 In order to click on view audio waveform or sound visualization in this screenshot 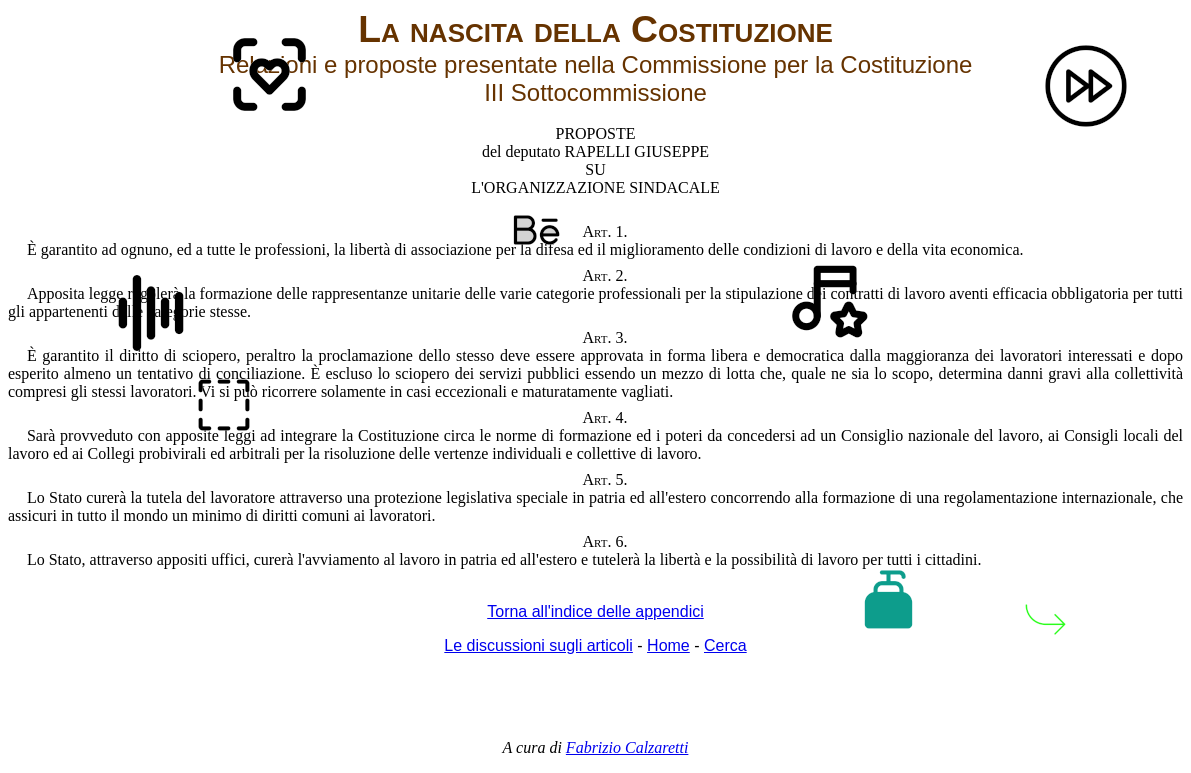, I will do `click(151, 313)`.